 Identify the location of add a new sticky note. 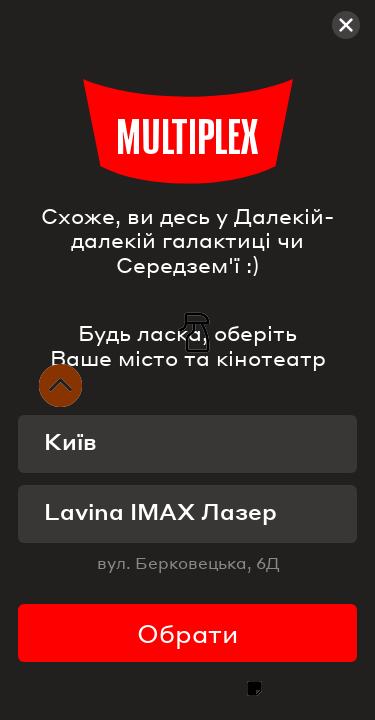
(254, 688).